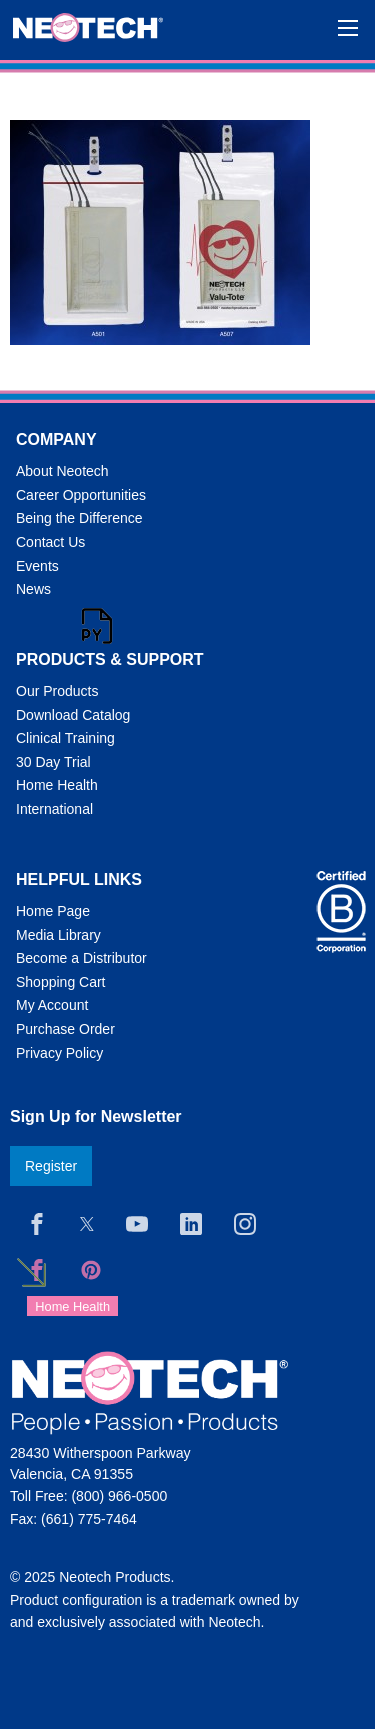 The image size is (375, 1729). I want to click on navigate to the next item diagonally, so click(31, 1272).